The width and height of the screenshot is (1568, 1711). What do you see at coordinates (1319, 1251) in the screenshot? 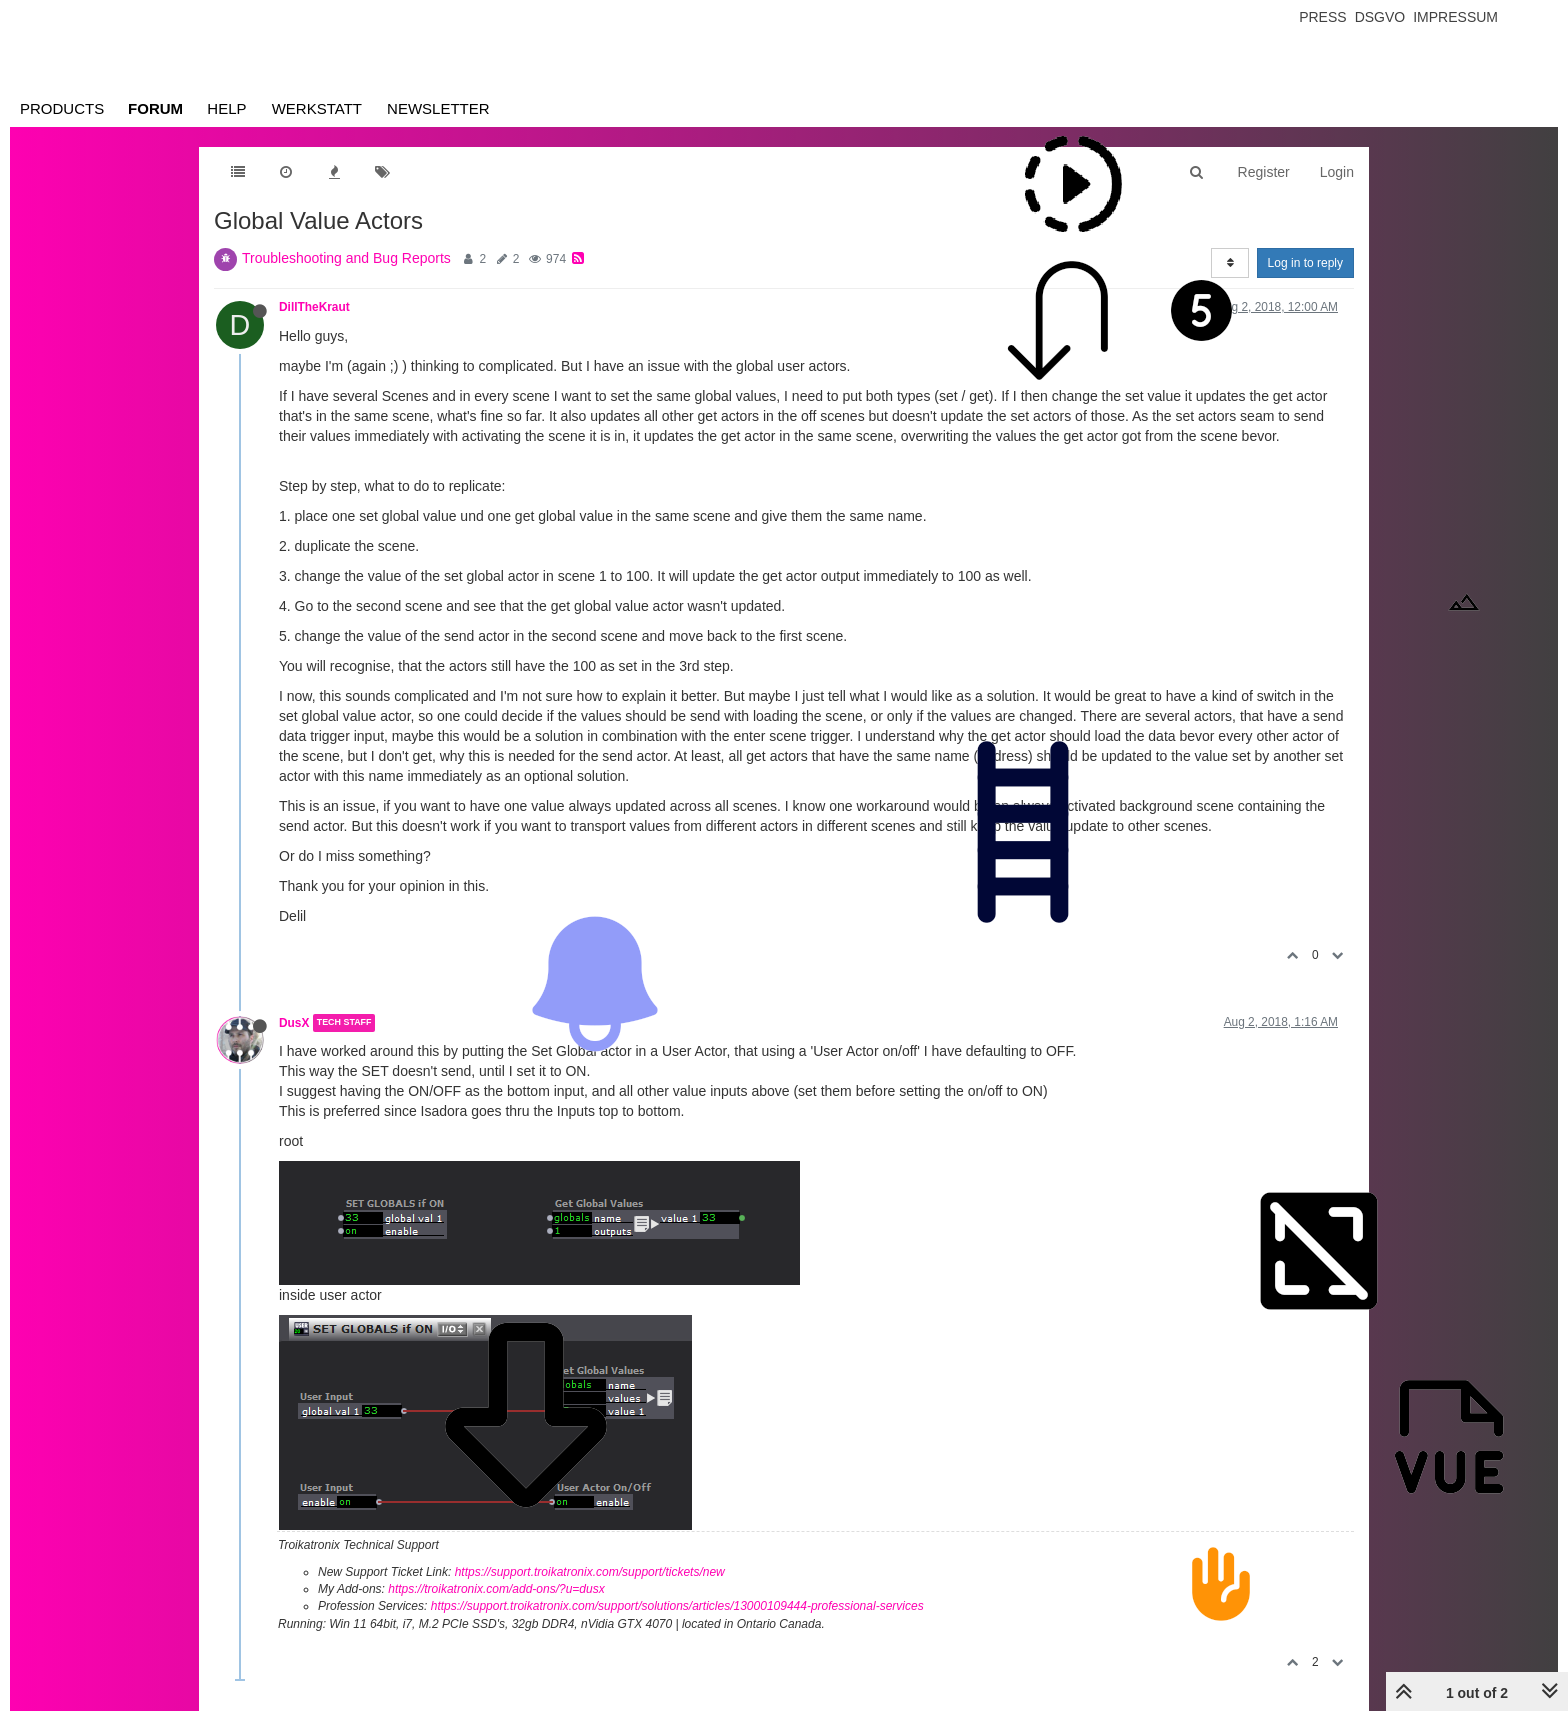
I see `disable selection mode` at bounding box center [1319, 1251].